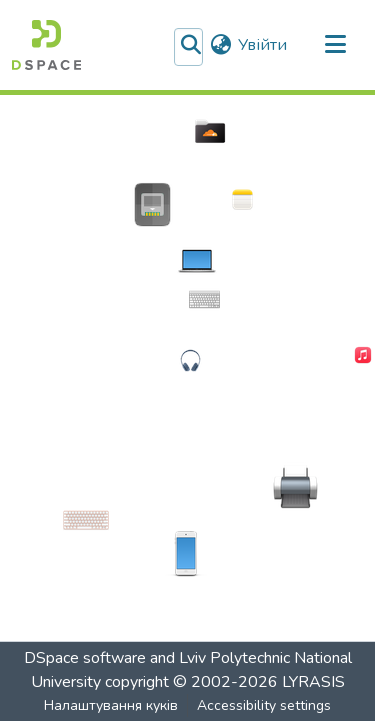  What do you see at coordinates (86, 520) in the screenshot?
I see `apple magic keyboard with touch id in orange/pink` at bounding box center [86, 520].